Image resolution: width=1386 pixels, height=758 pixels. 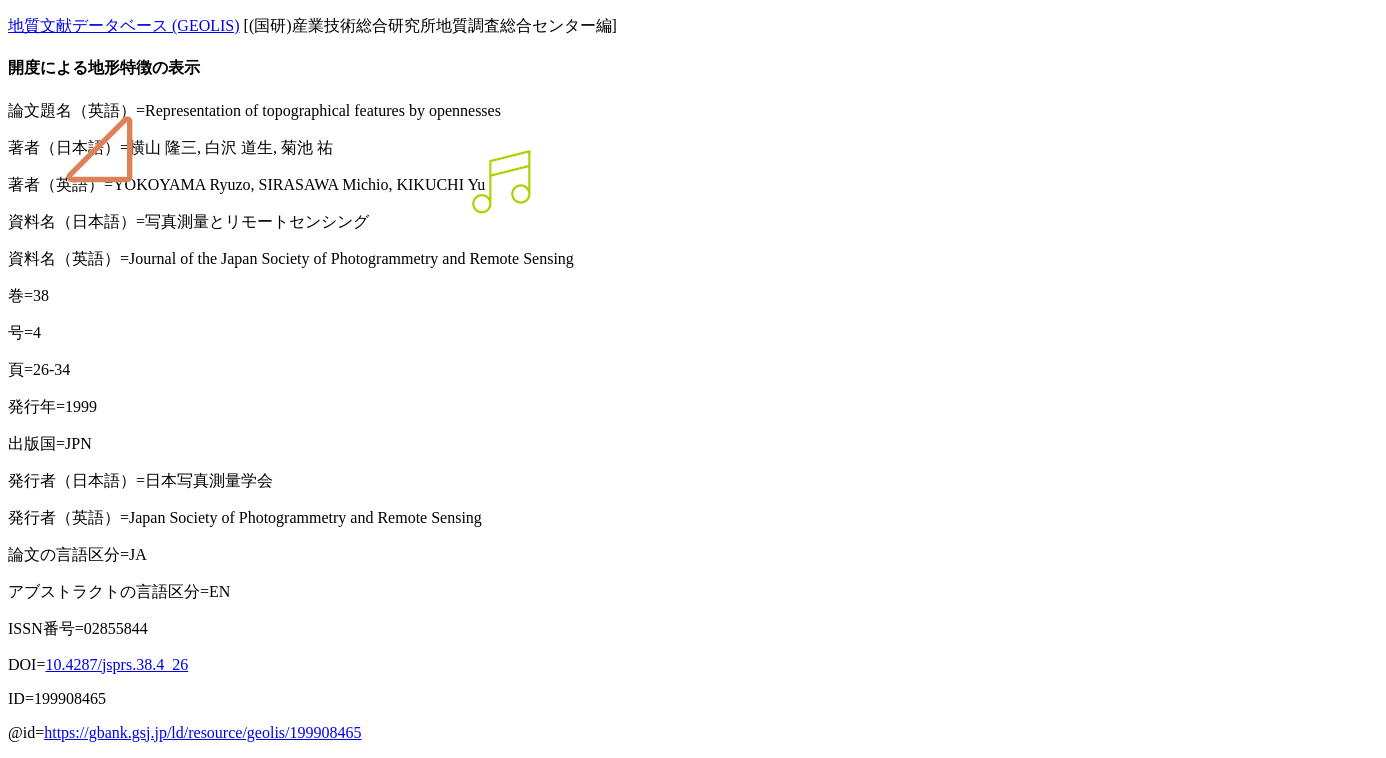 I want to click on access music or audio player, so click(x=505, y=183).